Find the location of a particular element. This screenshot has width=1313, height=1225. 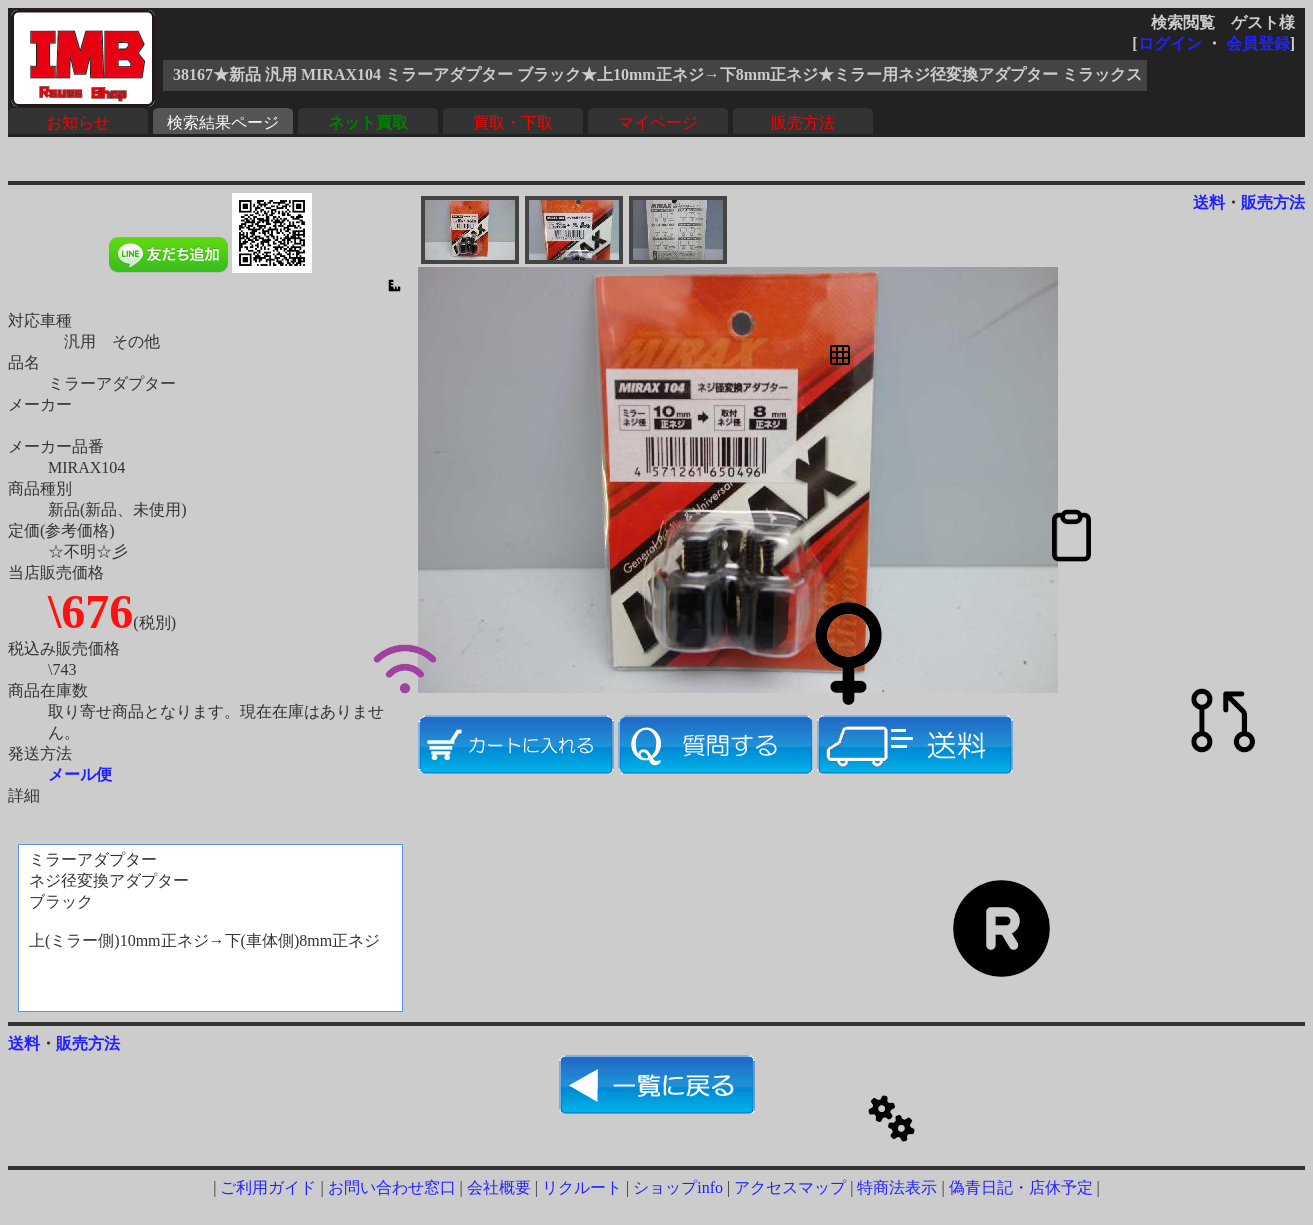

copy to clipboard is located at coordinates (1071, 535).